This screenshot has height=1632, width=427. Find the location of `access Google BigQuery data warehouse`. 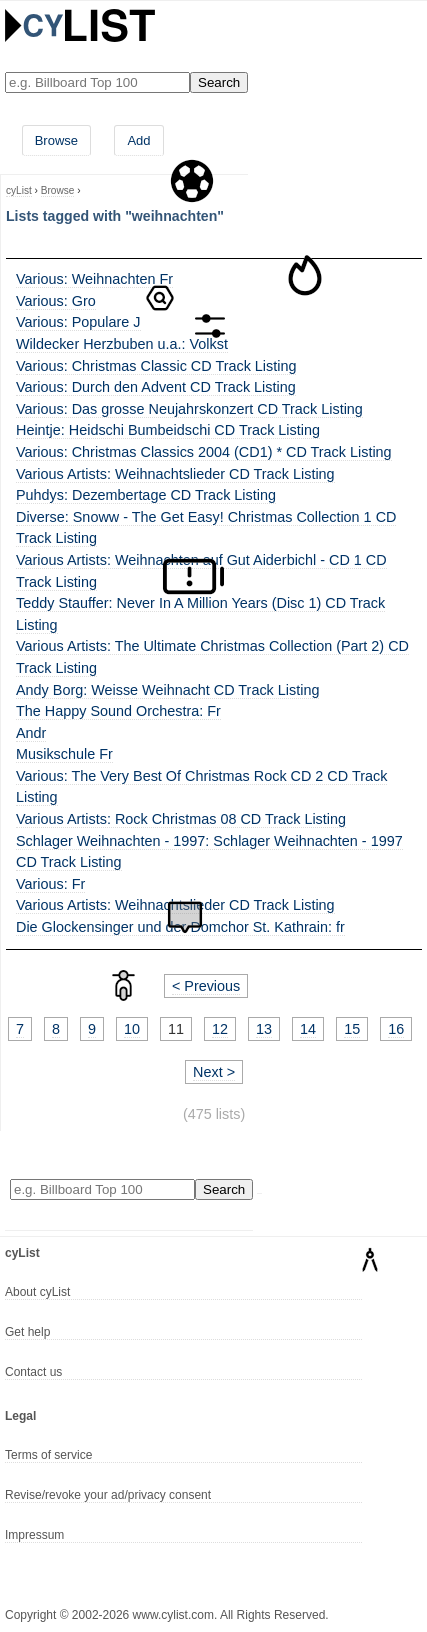

access Google BigQuery data warehouse is located at coordinates (160, 298).